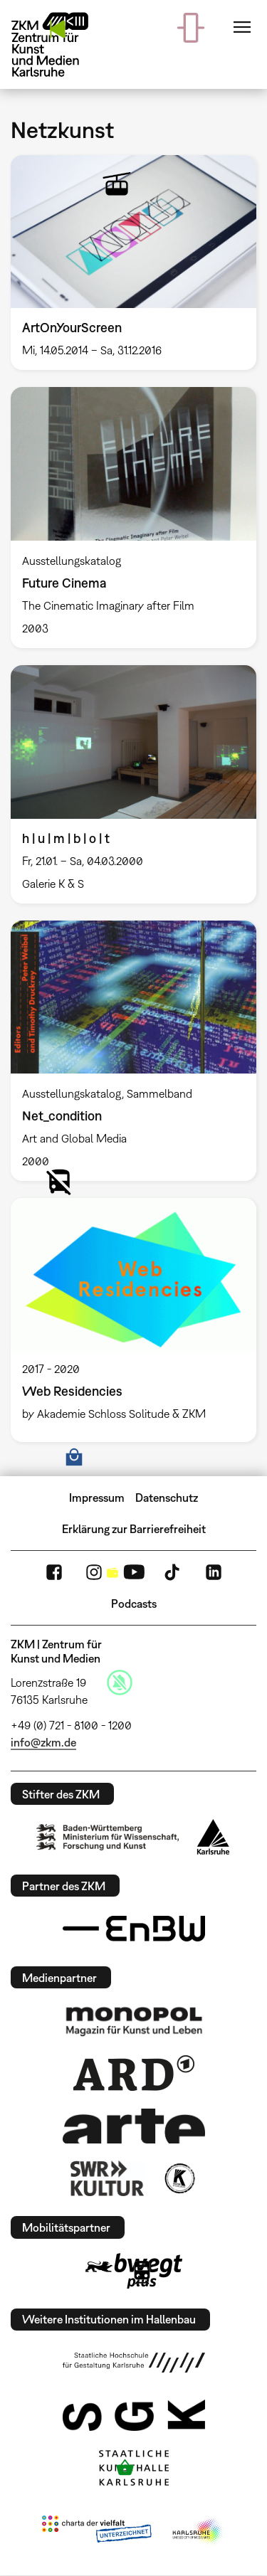  What do you see at coordinates (120, 1682) in the screenshot?
I see `mute notifications` at bounding box center [120, 1682].